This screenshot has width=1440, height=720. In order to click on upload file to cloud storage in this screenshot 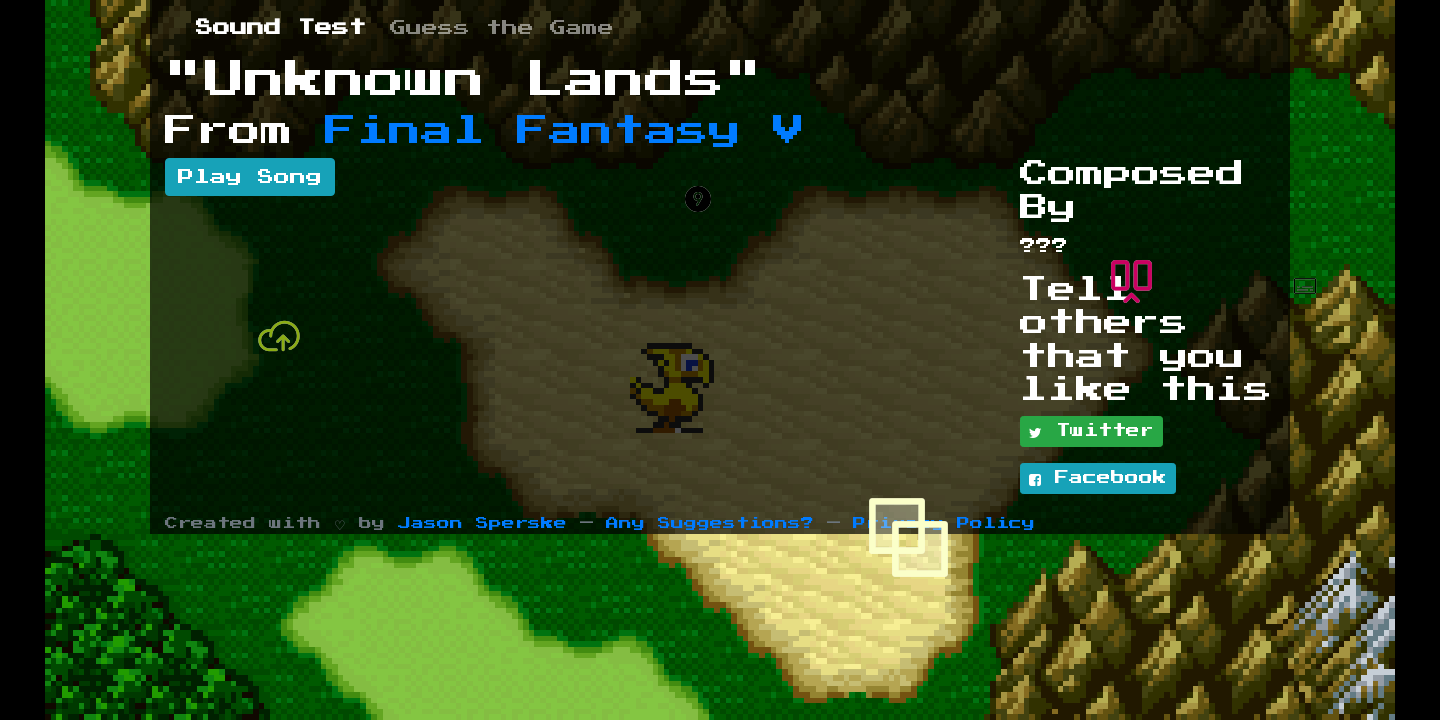, I will do `click(279, 336)`.